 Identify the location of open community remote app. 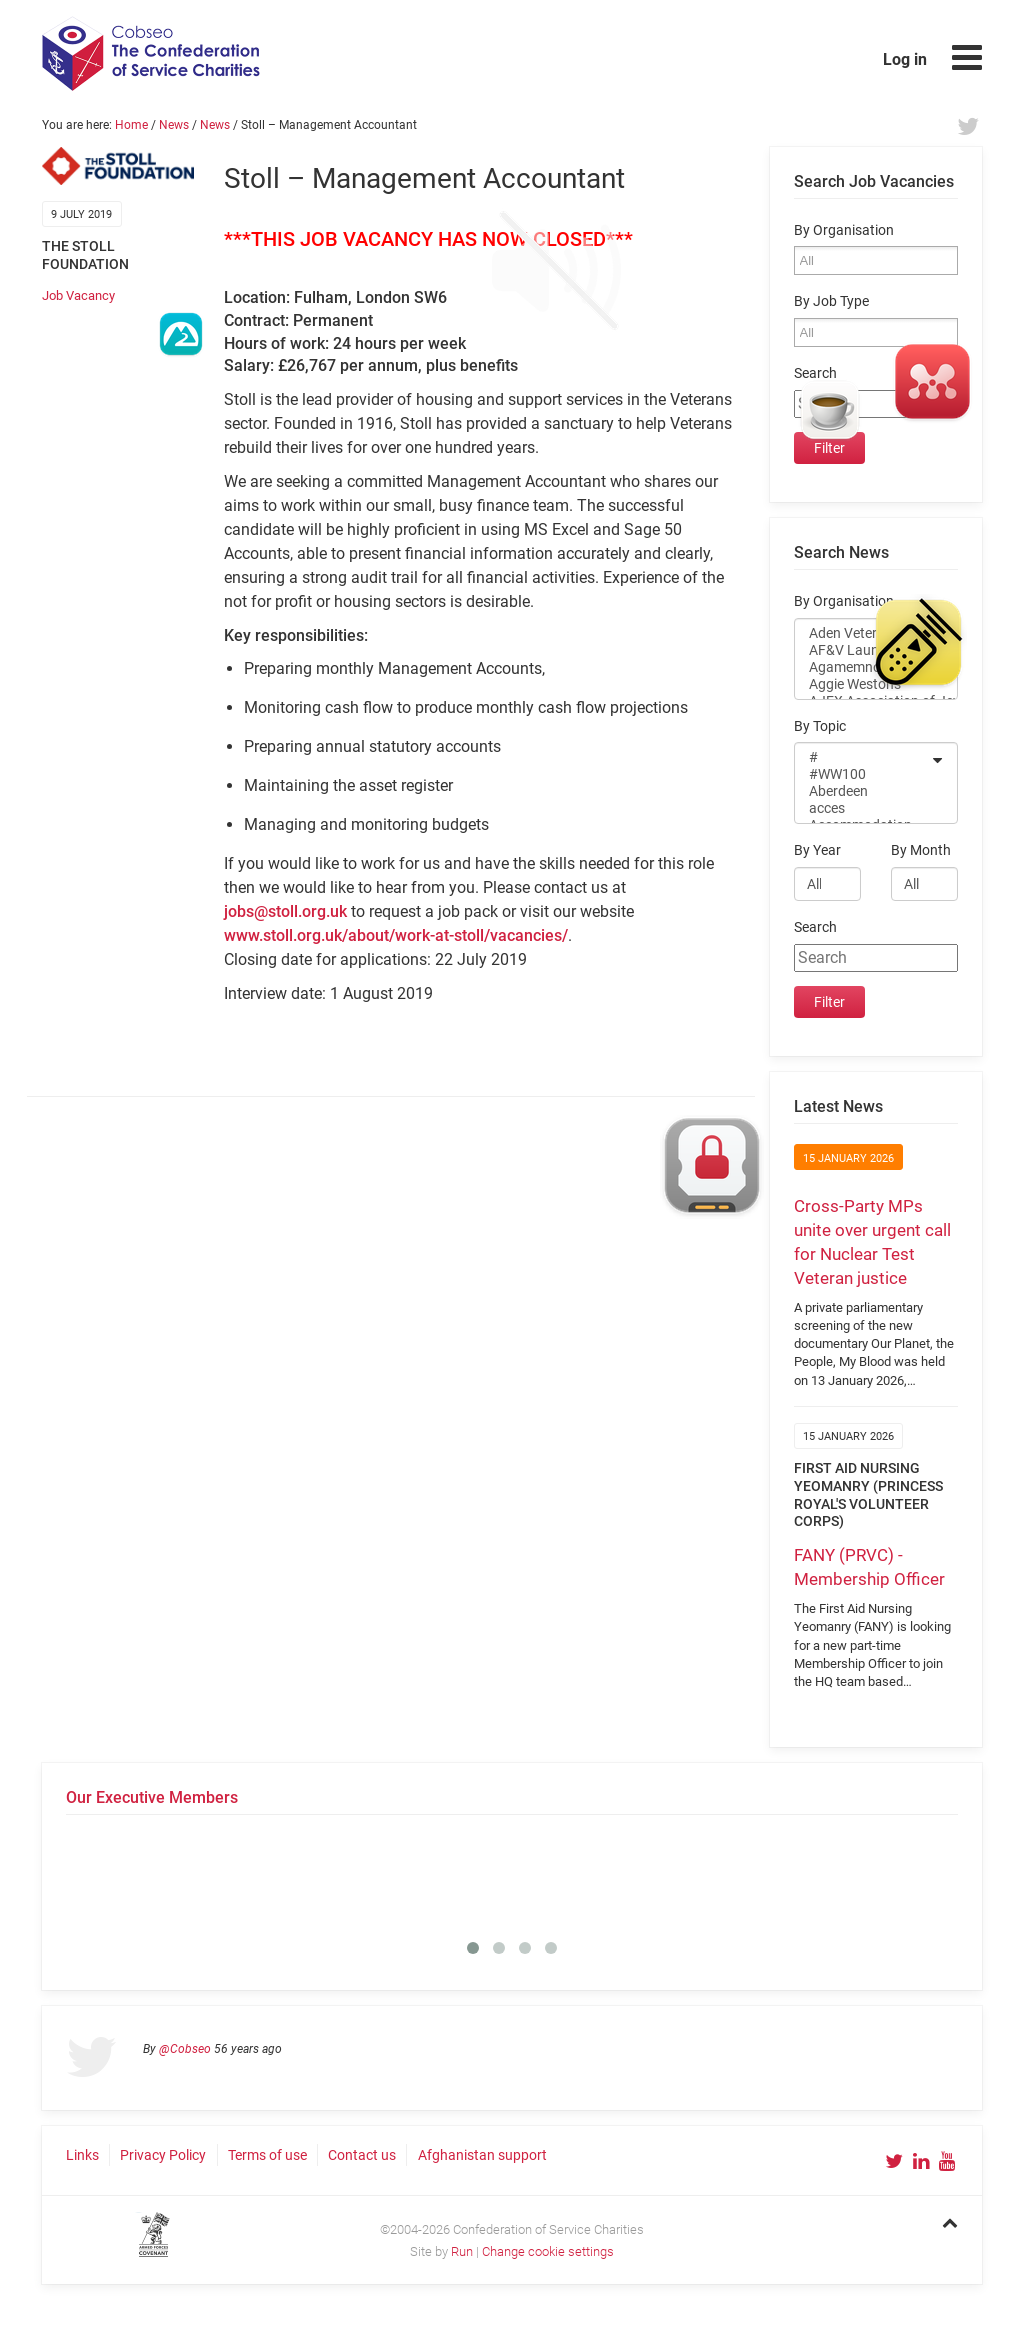
(918, 642).